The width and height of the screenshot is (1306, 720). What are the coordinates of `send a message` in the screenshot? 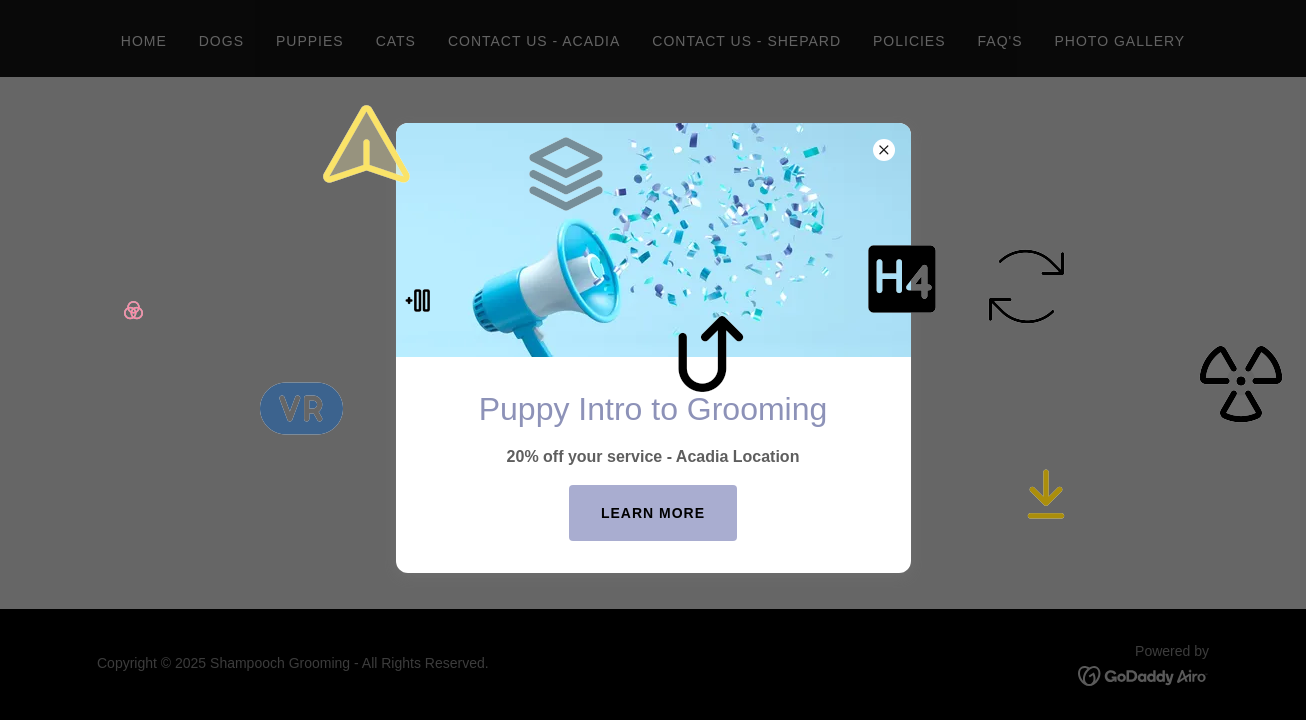 It's located at (366, 145).